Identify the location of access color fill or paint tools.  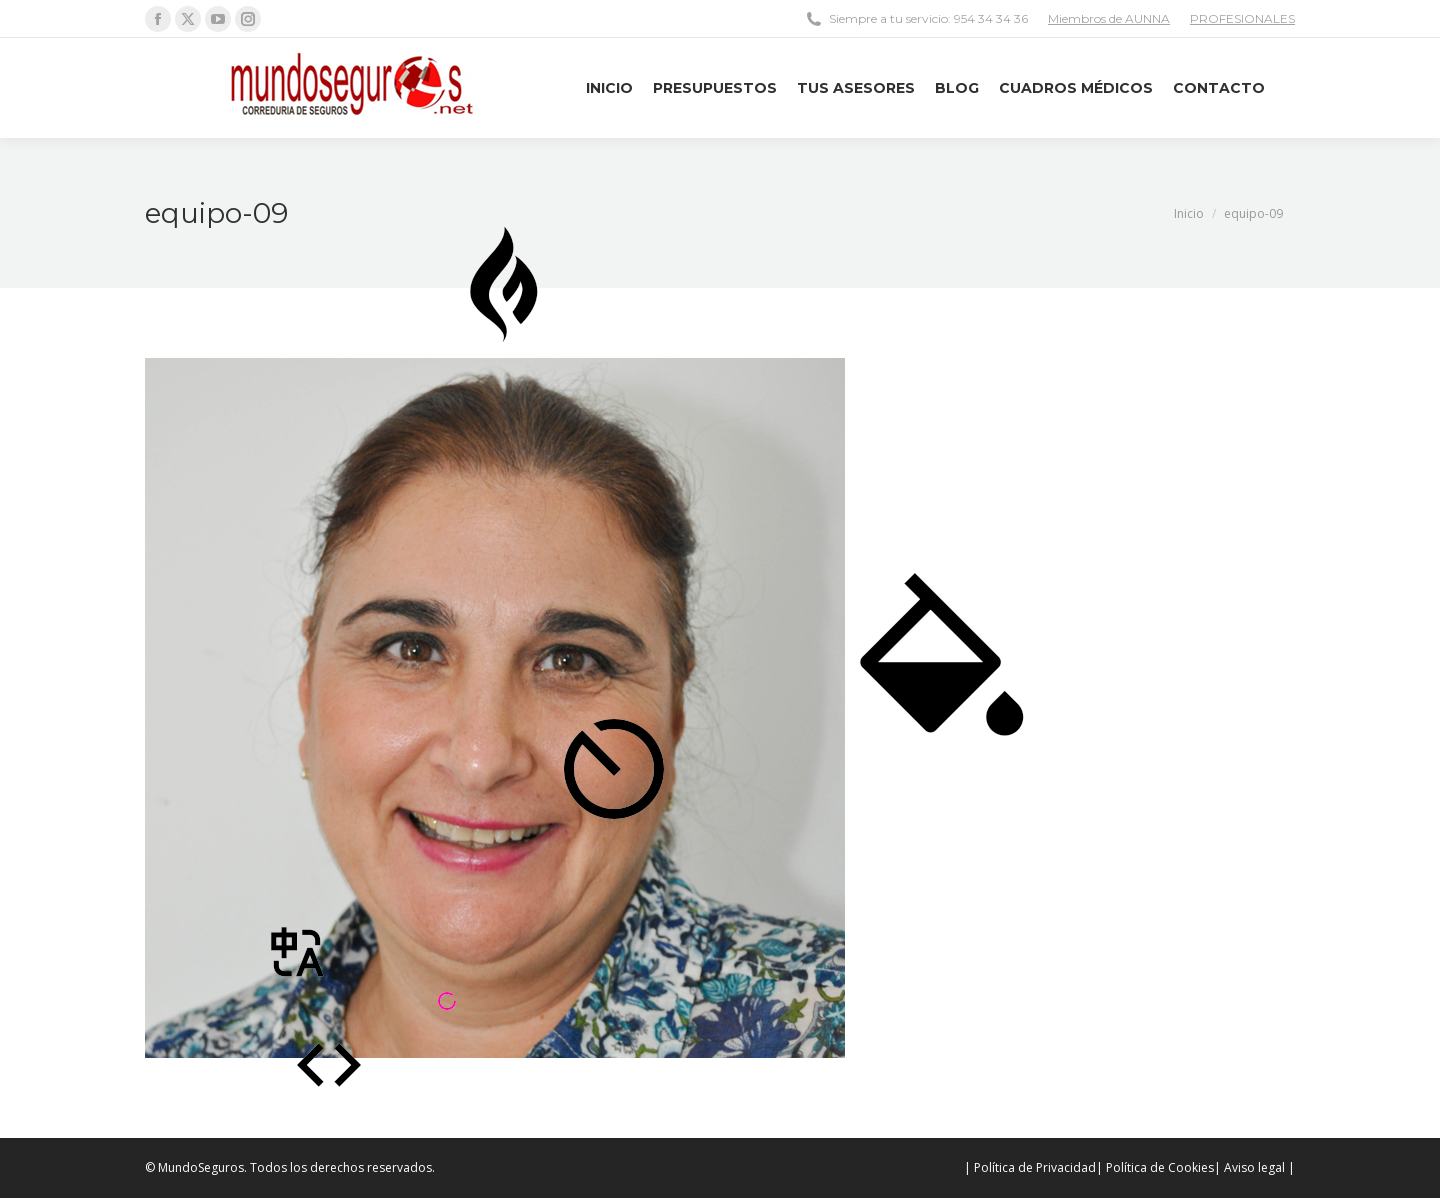
(938, 654).